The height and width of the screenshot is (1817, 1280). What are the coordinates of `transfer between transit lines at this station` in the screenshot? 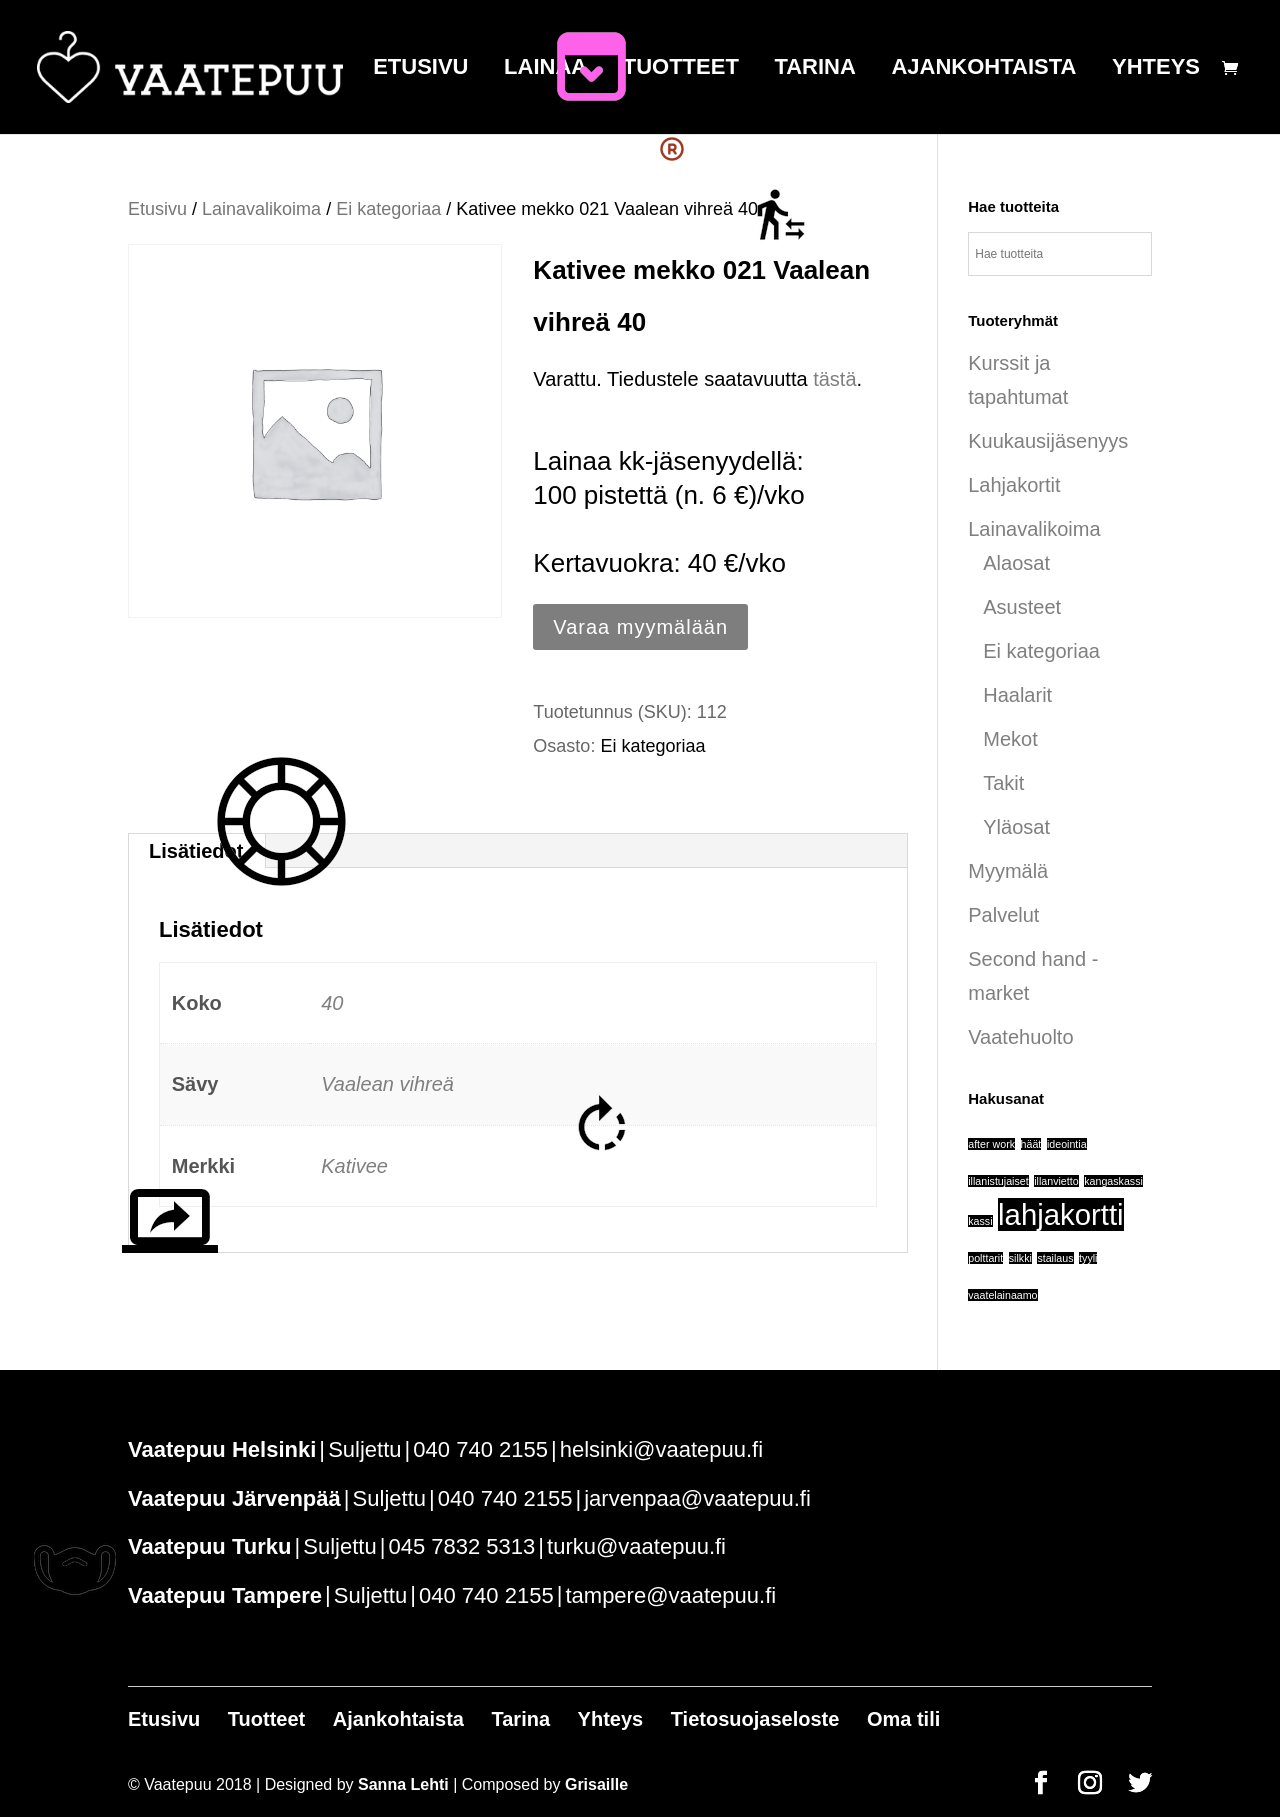 It's located at (781, 214).